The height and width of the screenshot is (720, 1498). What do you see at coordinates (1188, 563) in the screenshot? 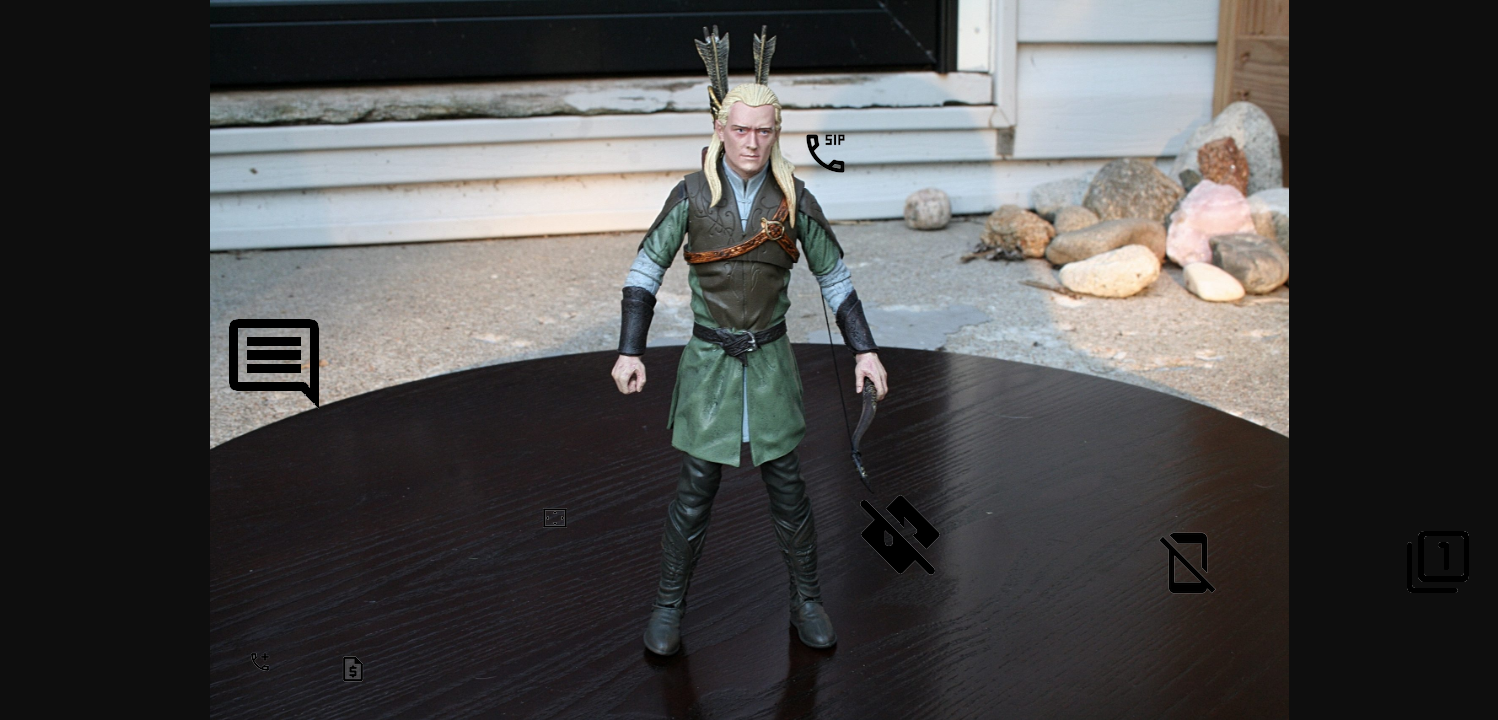
I see `disable mobile device or phone features` at bounding box center [1188, 563].